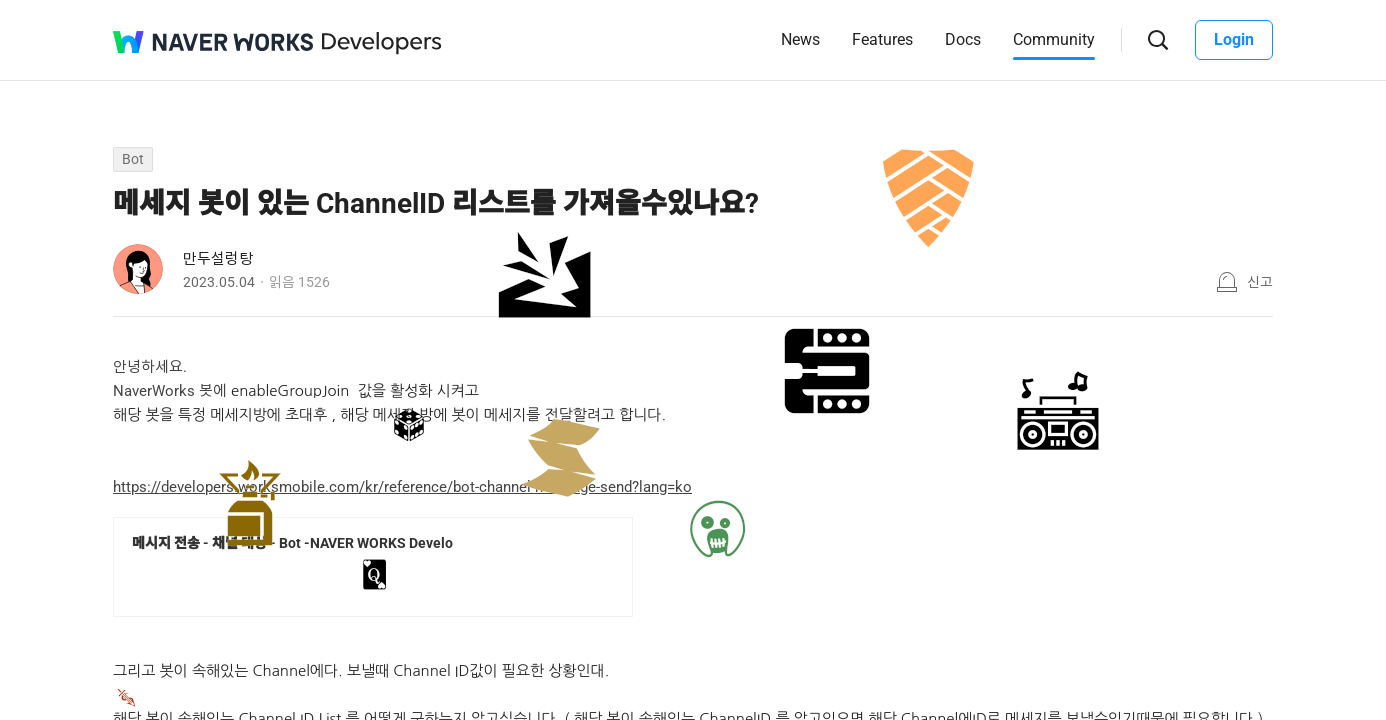  I want to click on queen of hearts playing card, so click(374, 574).